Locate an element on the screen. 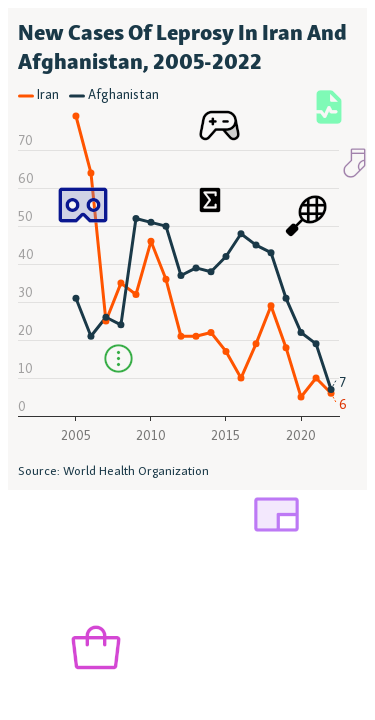 The height and width of the screenshot is (720, 375). launch virtual reality or VR mode is located at coordinates (83, 205).